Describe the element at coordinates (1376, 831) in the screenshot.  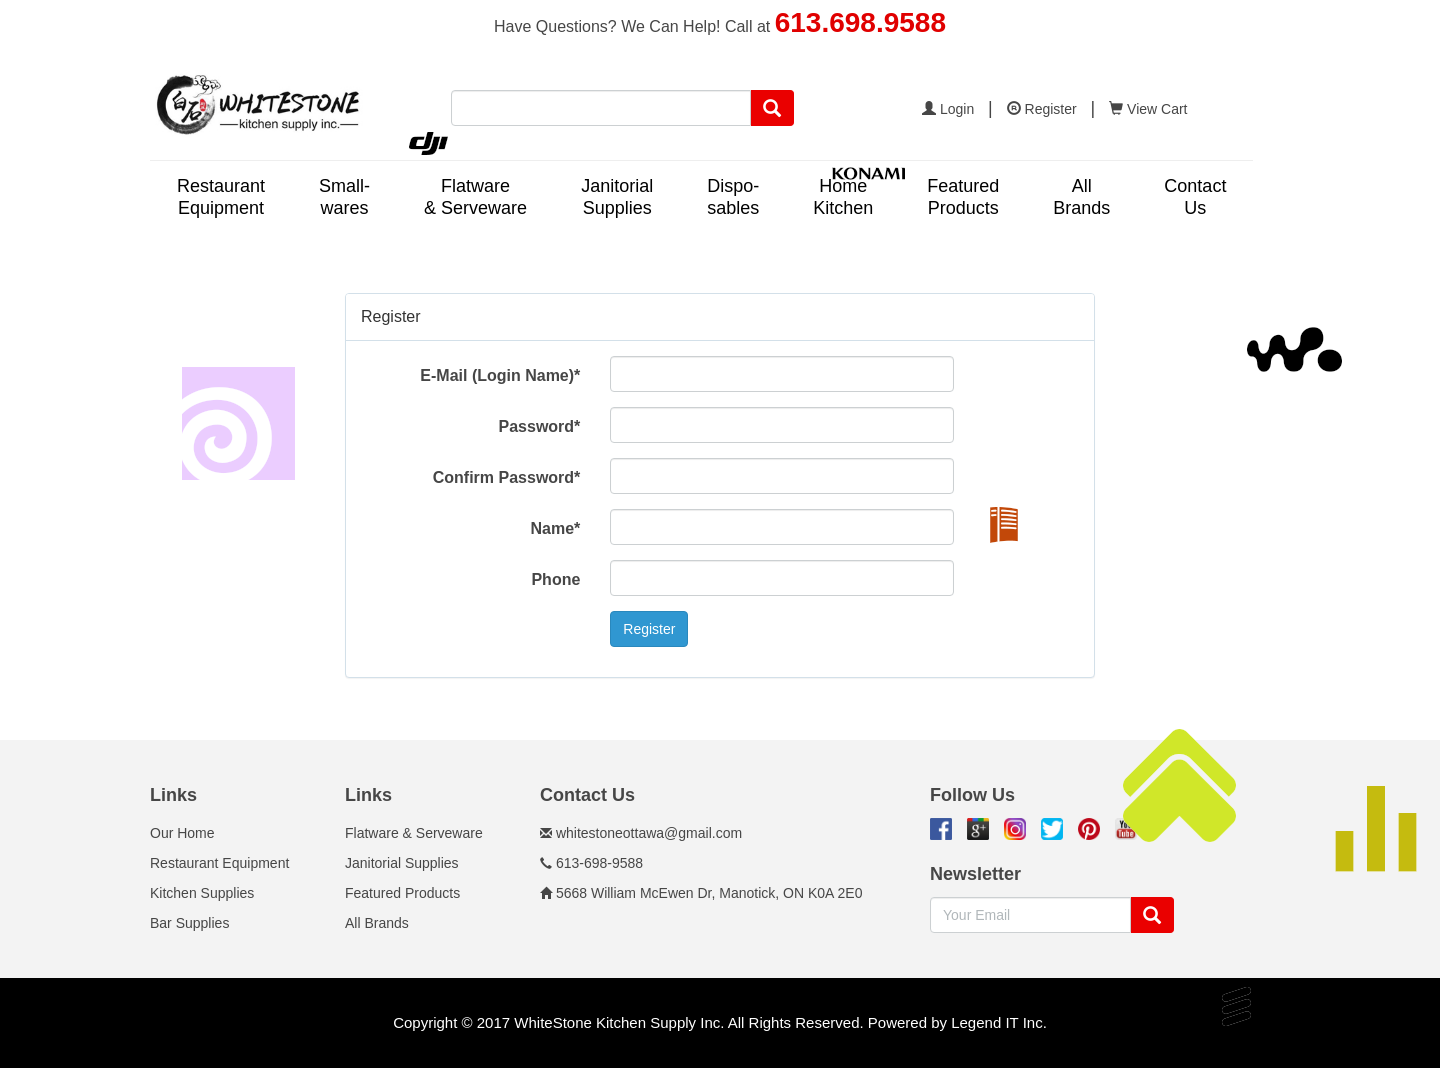
I see `view analytics or statistics` at that location.